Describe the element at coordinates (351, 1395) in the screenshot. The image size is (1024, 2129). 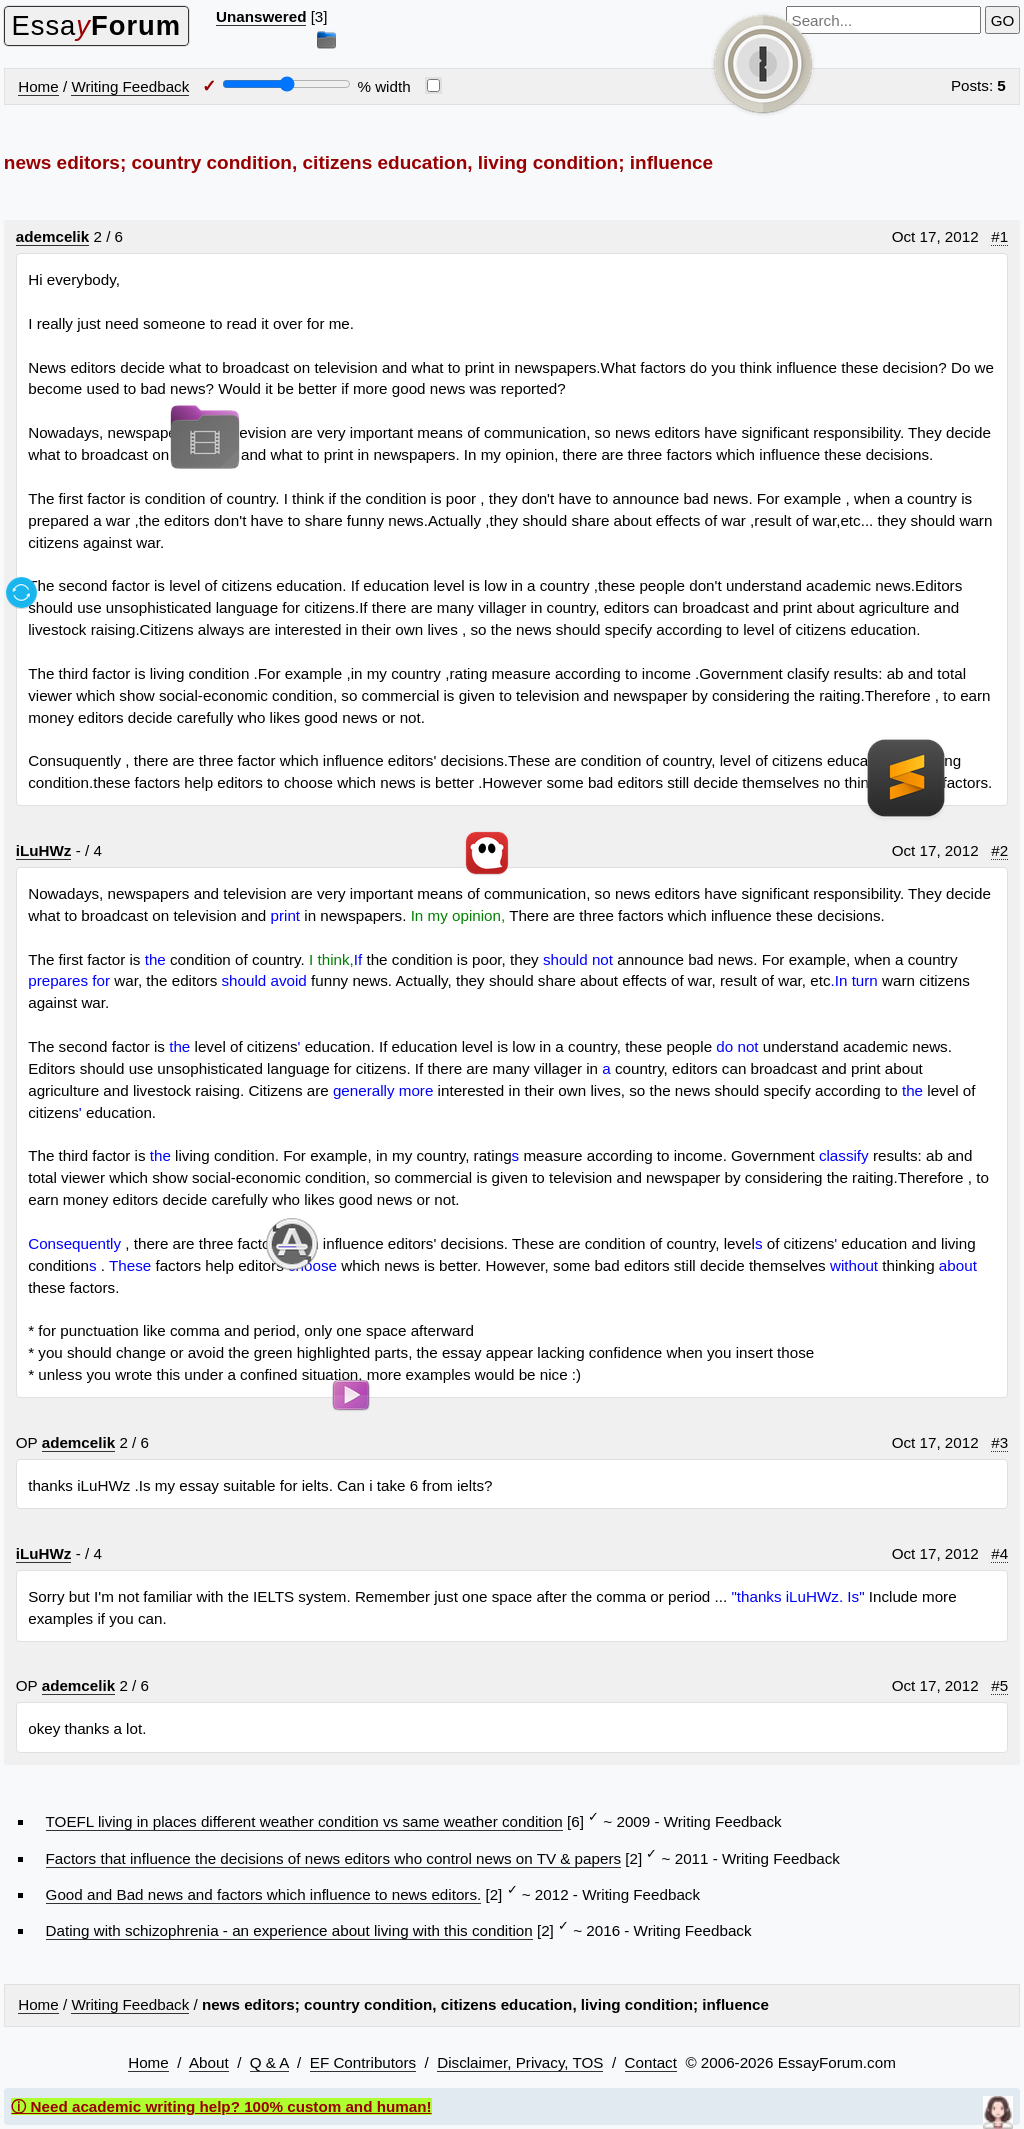
I see `open multimedia or media player app` at that location.